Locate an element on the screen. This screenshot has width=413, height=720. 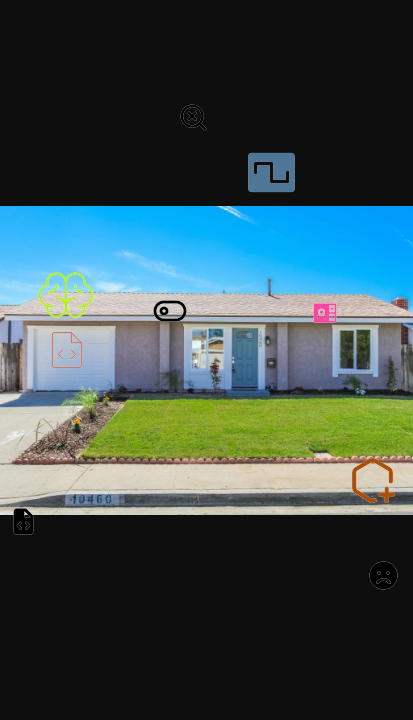
submit negative feedback or rating is located at coordinates (383, 575).